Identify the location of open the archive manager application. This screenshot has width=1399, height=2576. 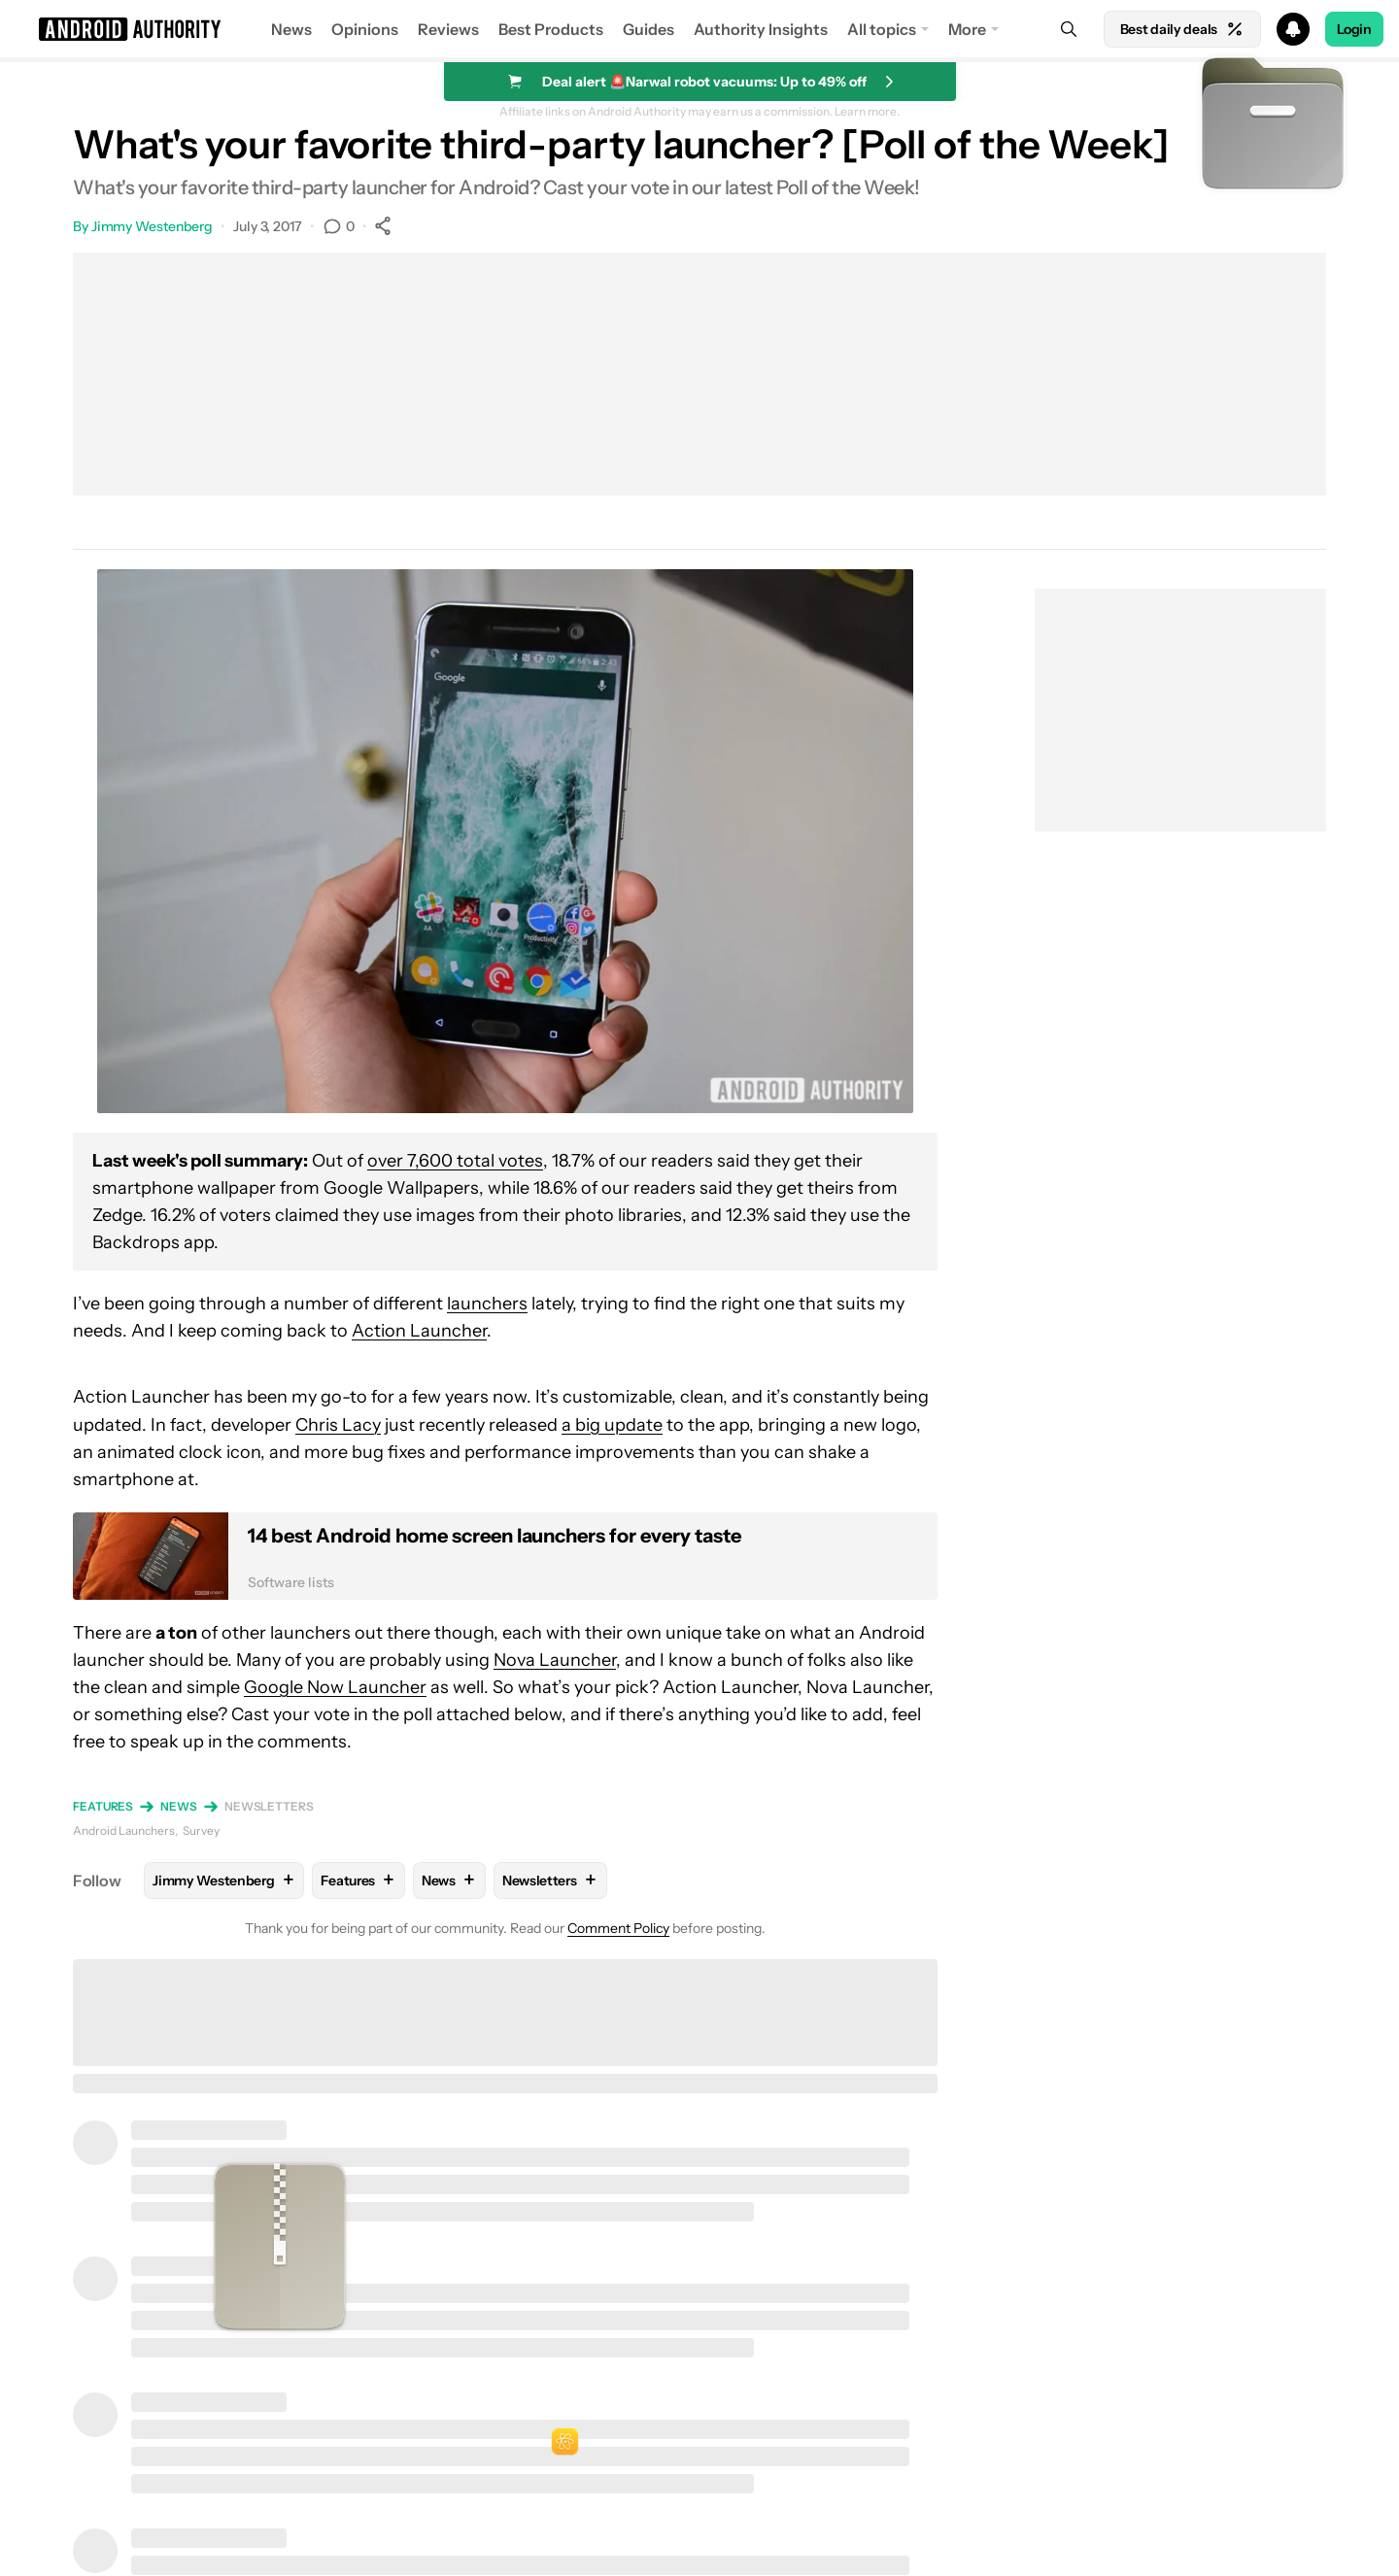
(280, 2247).